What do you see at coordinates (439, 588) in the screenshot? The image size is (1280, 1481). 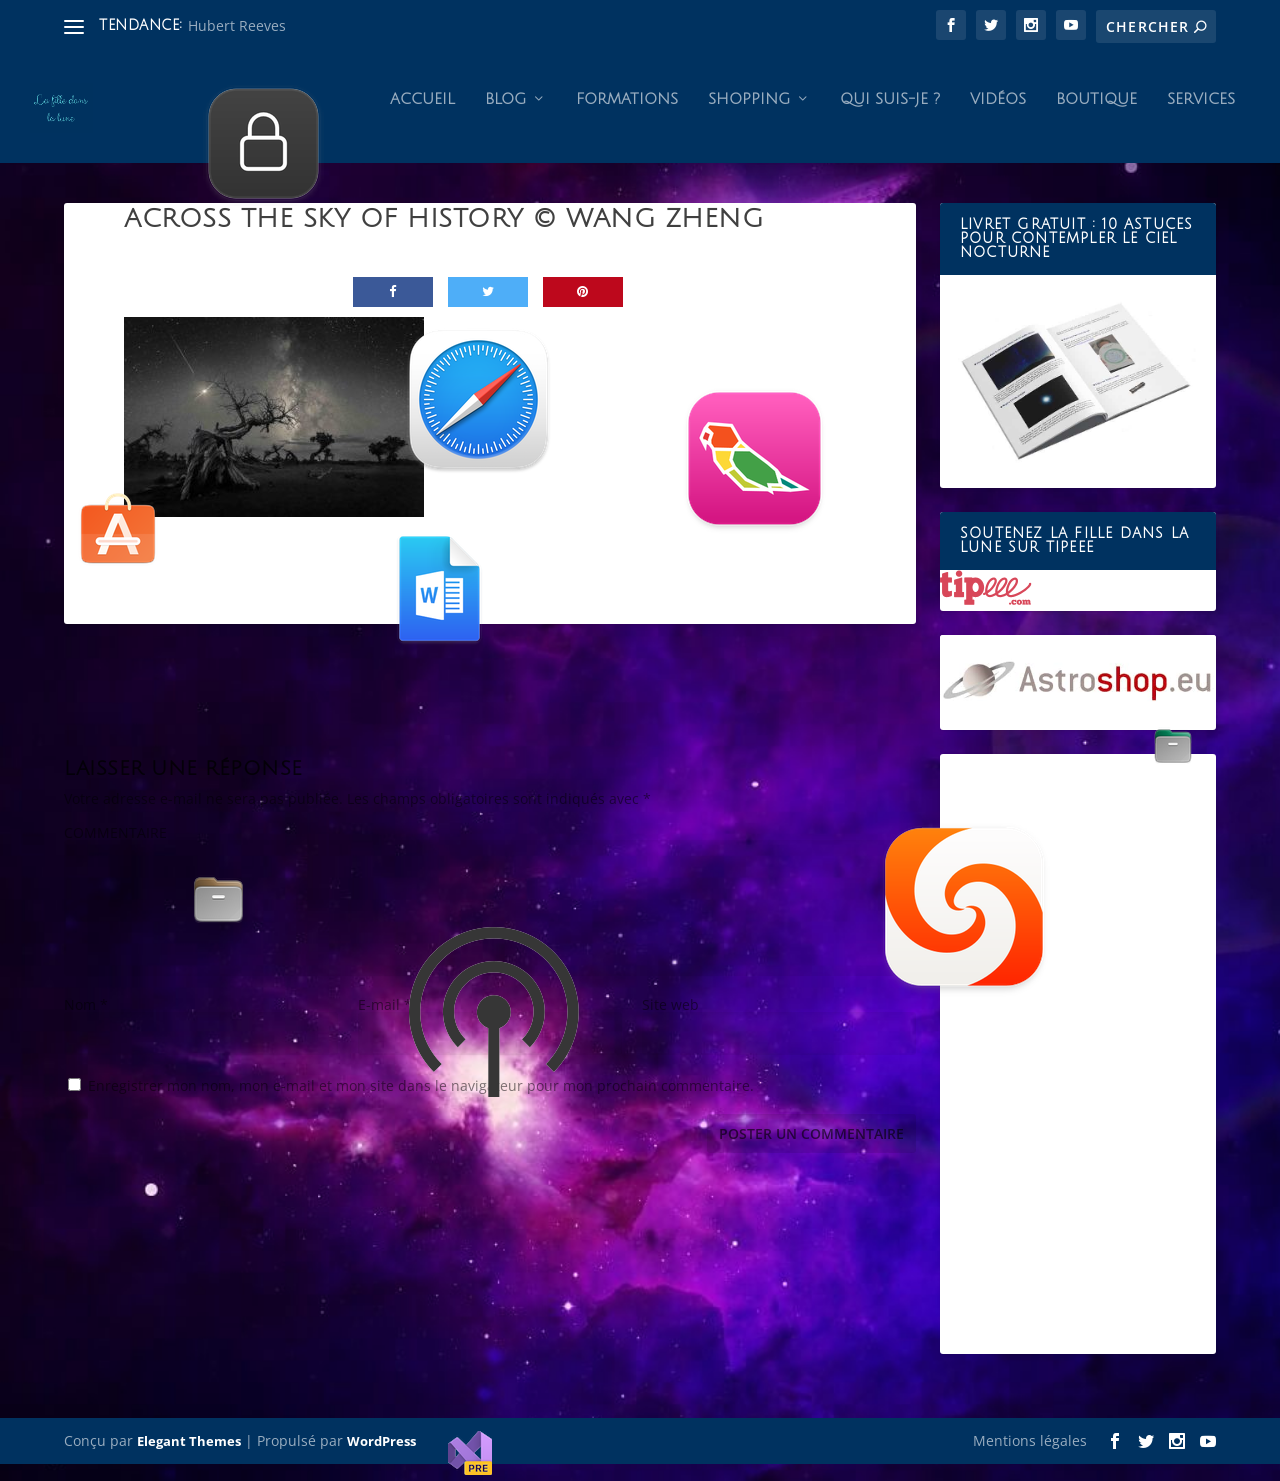 I see `open a Microsoft Word document` at bounding box center [439, 588].